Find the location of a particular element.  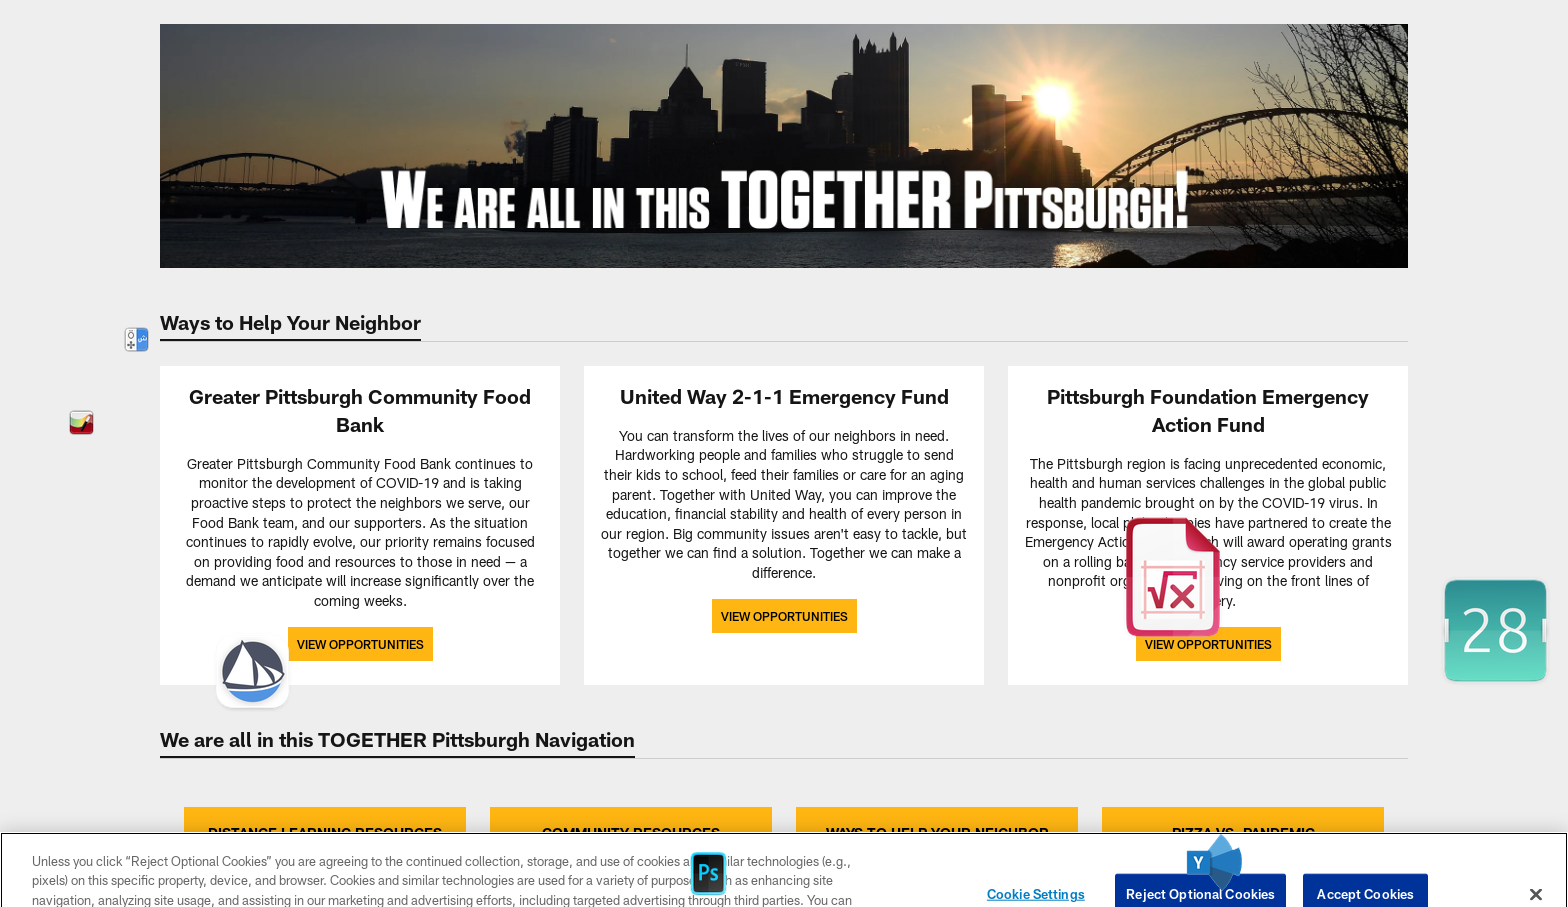

open the Solus operating system app is located at coordinates (252, 671).